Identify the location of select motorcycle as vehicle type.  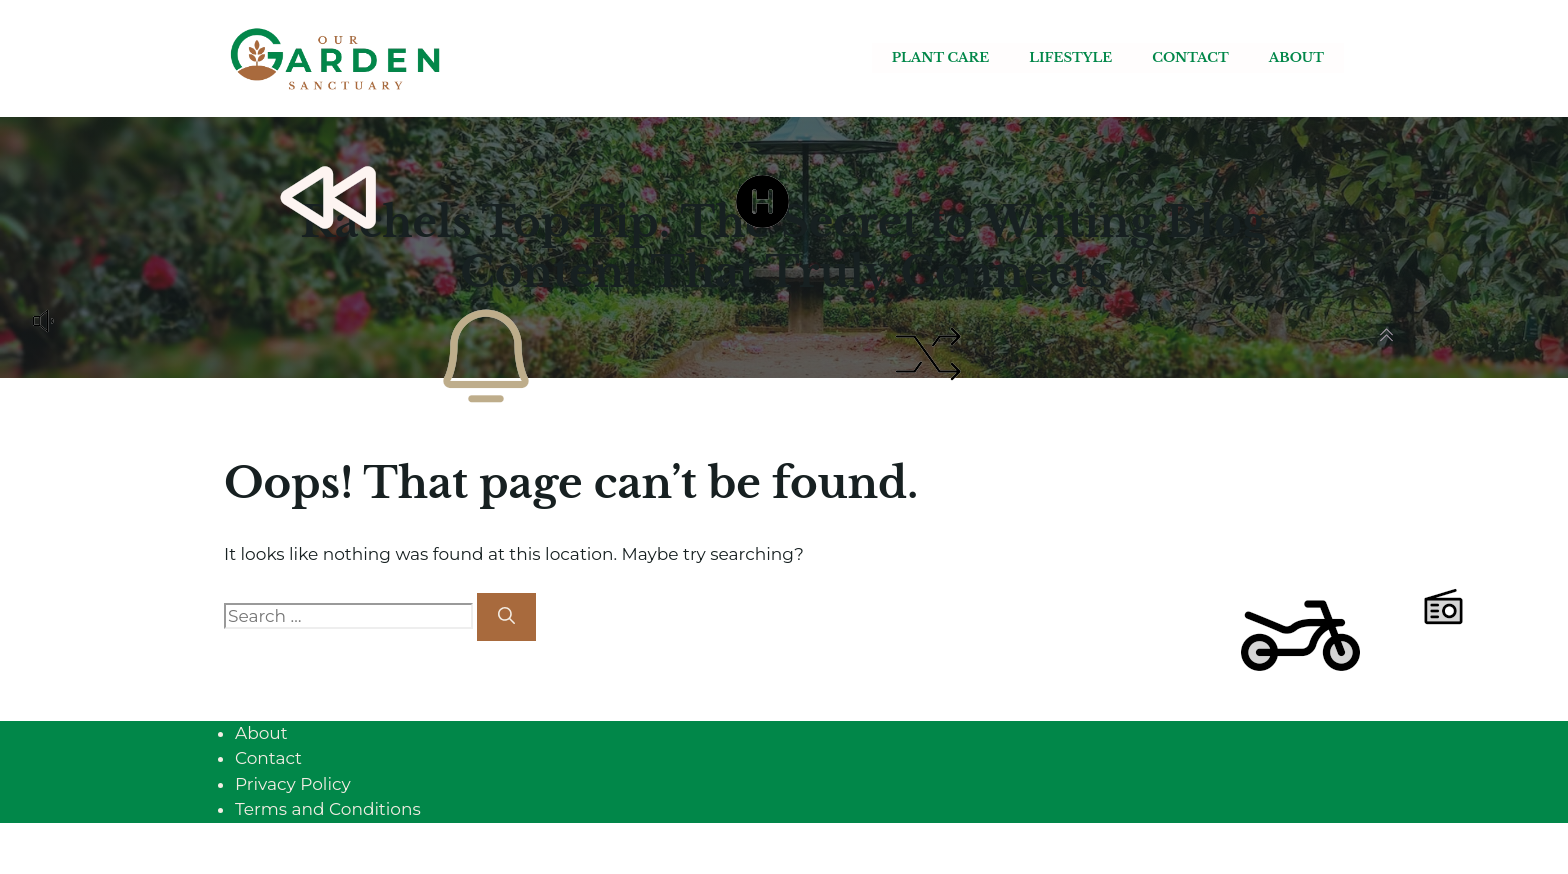
(1300, 637).